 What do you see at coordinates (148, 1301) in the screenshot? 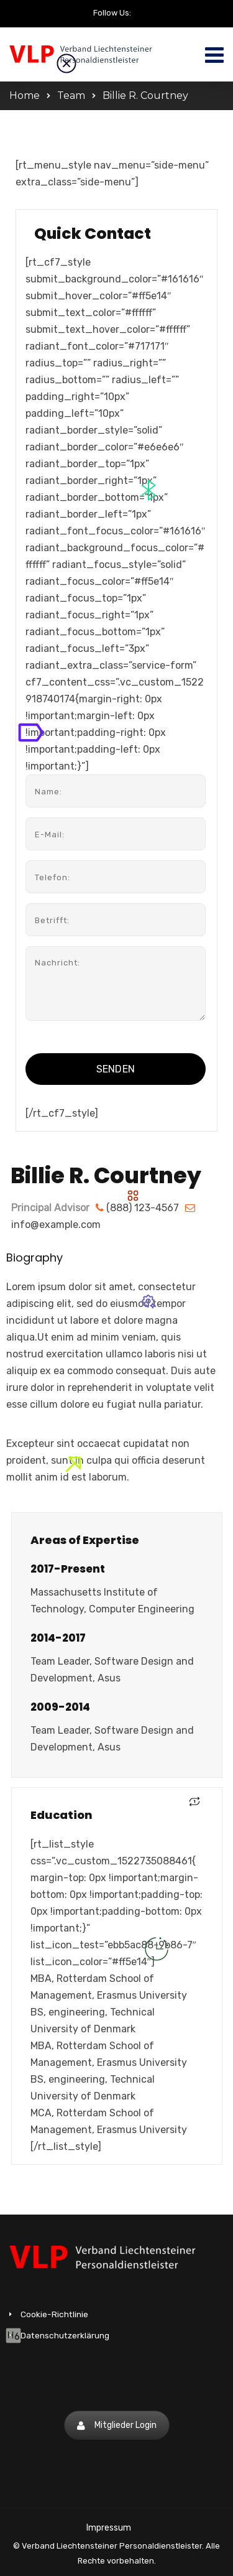
I see `access AI-powered or smart settings` at bounding box center [148, 1301].